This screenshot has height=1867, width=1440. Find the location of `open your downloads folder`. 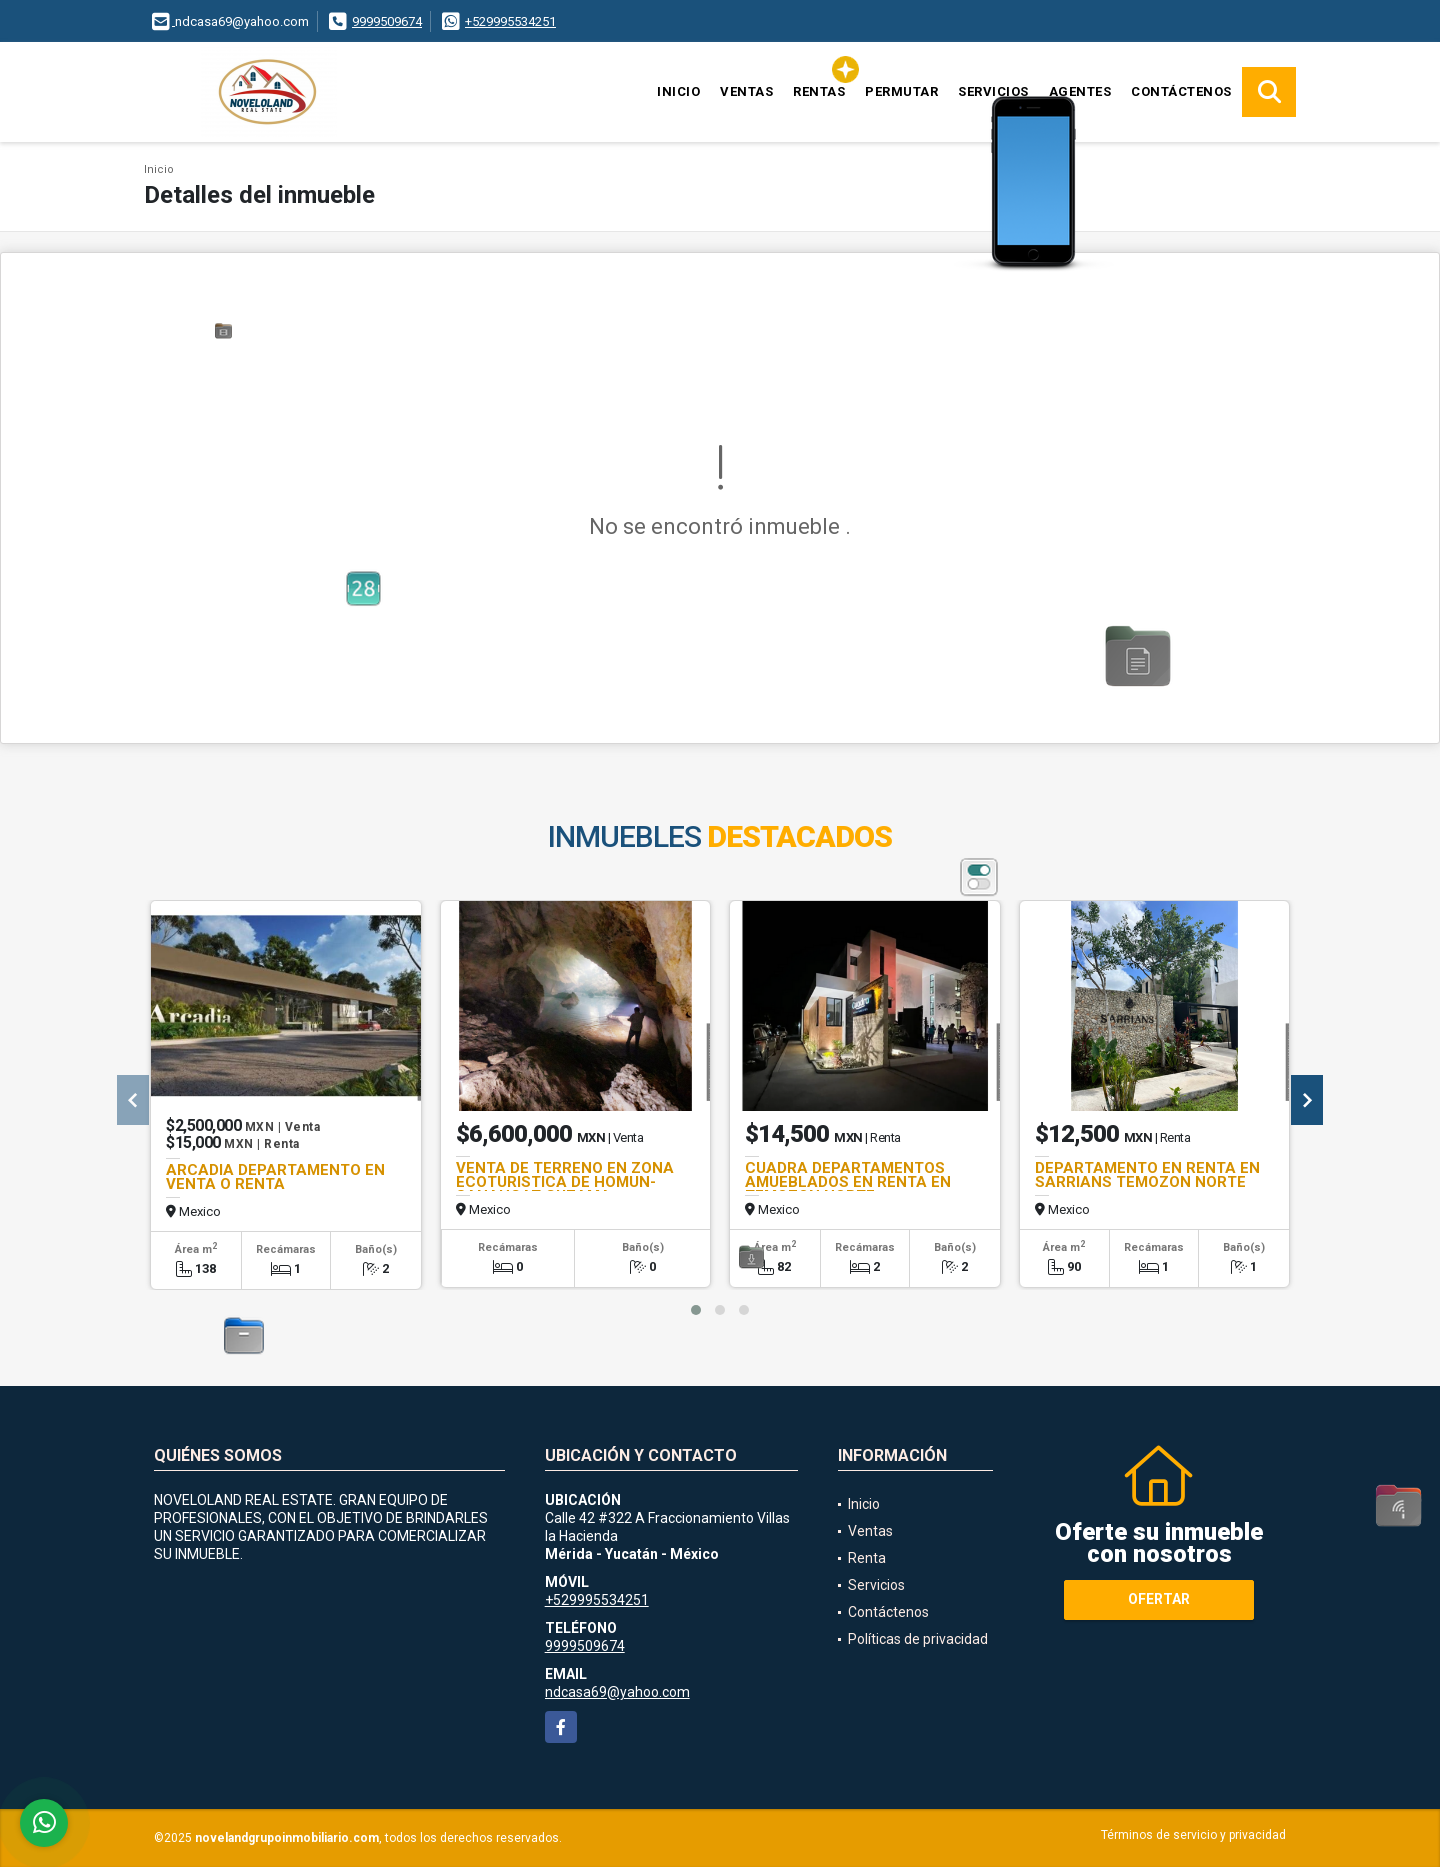

open your downloads folder is located at coordinates (751, 1256).